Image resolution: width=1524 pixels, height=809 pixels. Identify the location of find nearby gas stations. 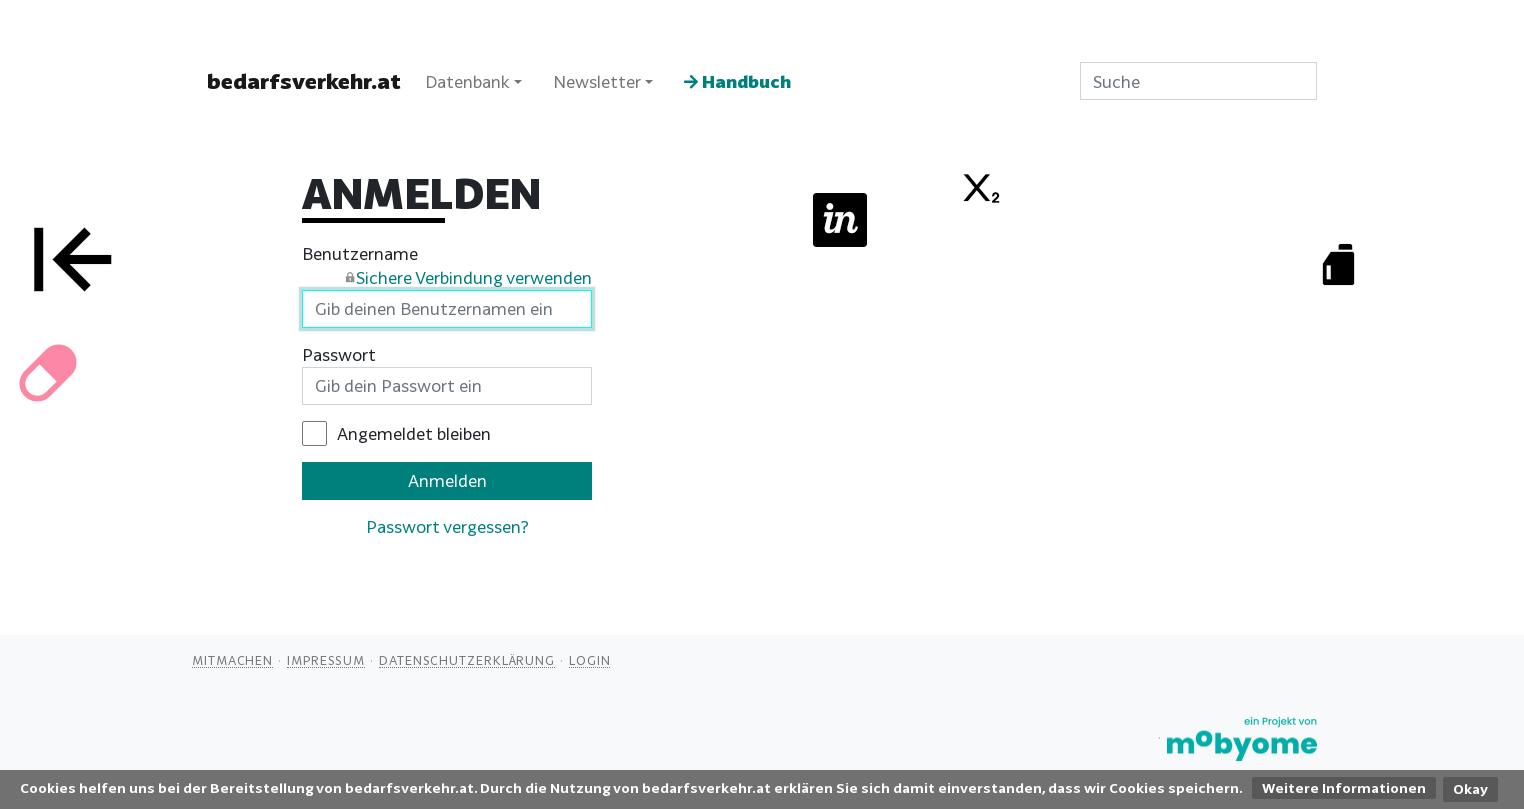
(1338, 265).